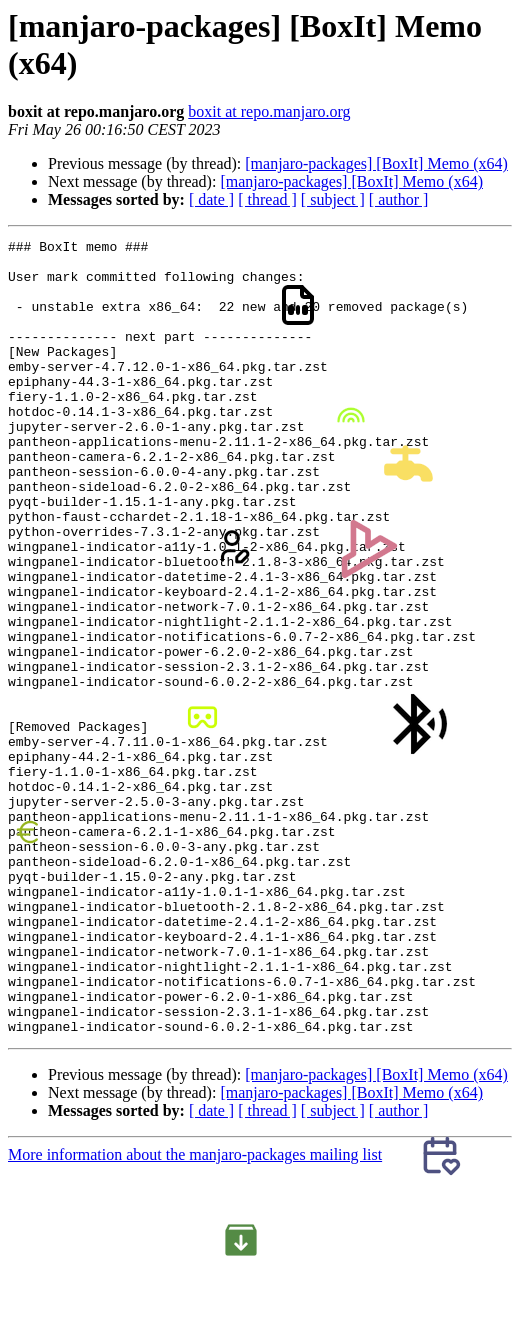 The image size is (520, 1331). Describe the element at coordinates (420, 724) in the screenshot. I see `bluetooth audio is currently active` at that location.